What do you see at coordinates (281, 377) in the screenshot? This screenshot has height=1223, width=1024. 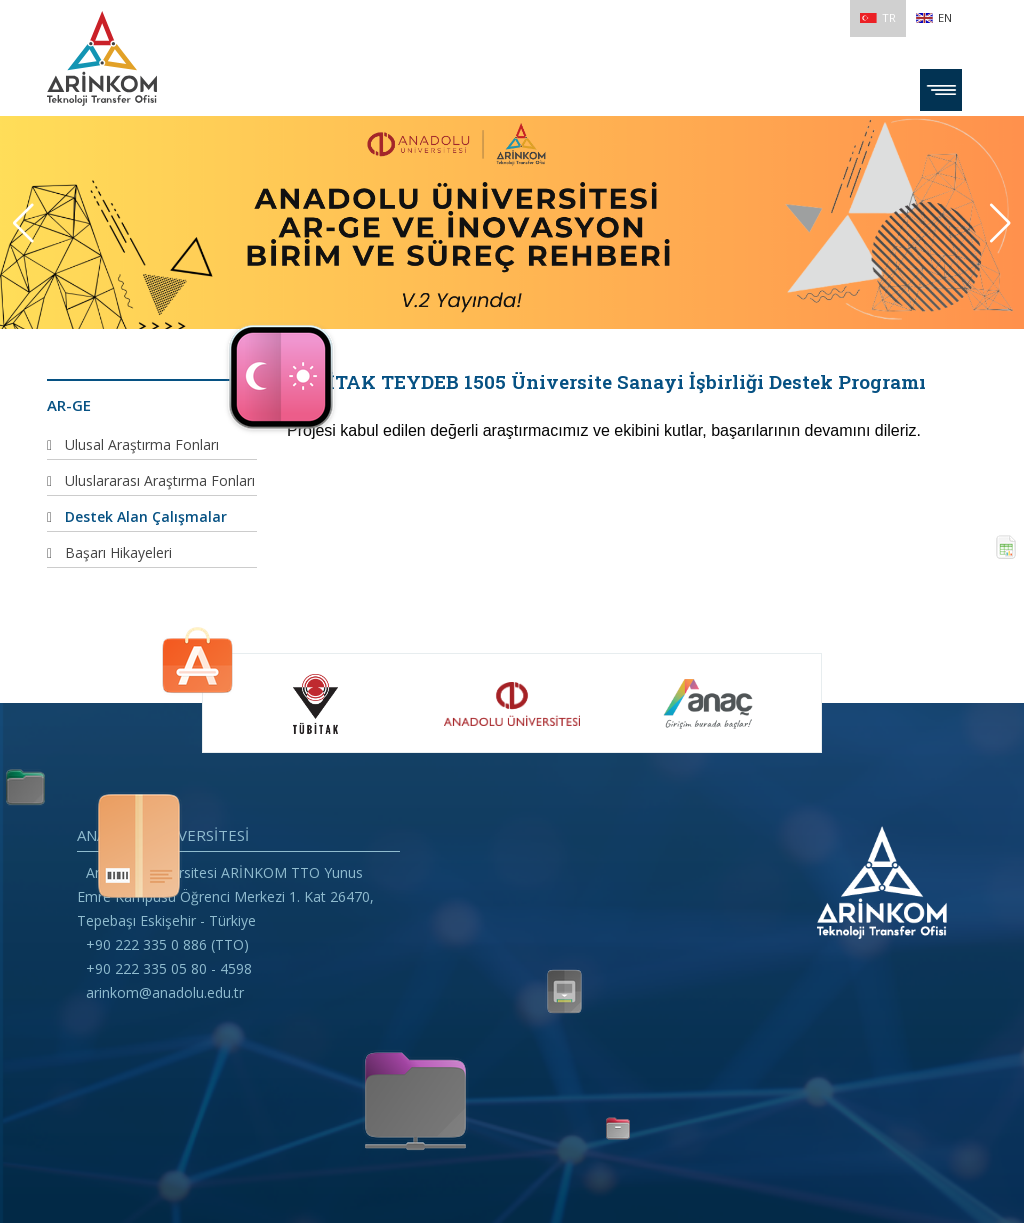 I see `open dynamic wallpaper editor app` at bounding box center [281, 377].